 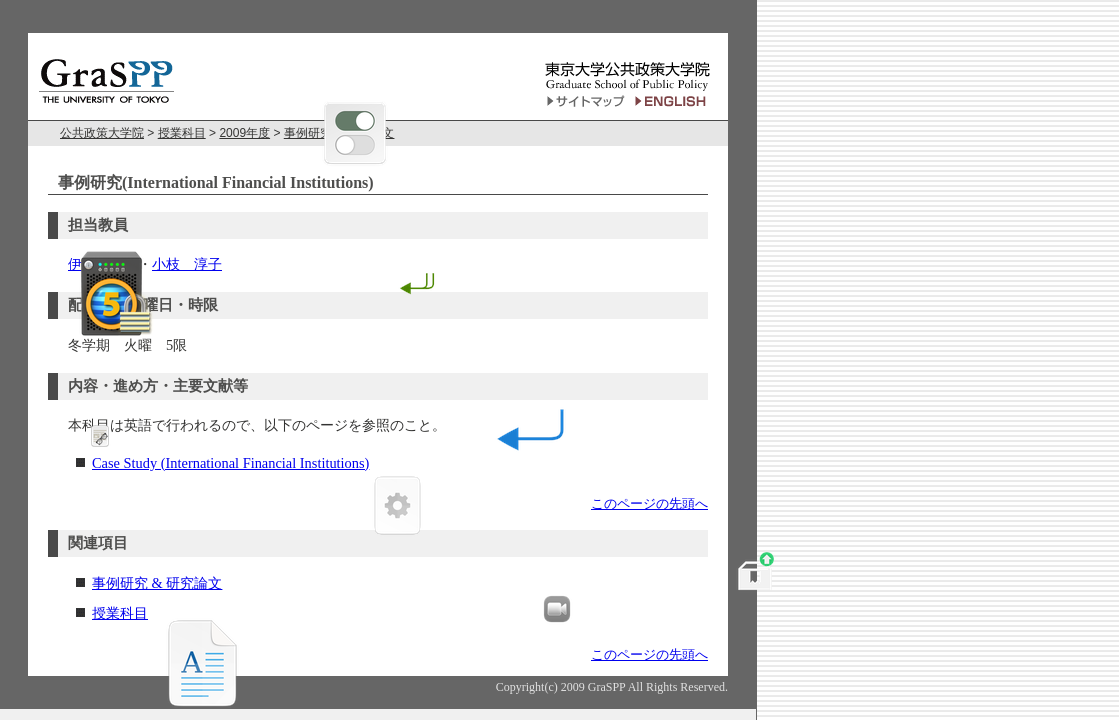 What do you see at coordinates (557, 609) in the screenshot?
I see `open FaceTime to start a video call` at bounding box center [557, 609].